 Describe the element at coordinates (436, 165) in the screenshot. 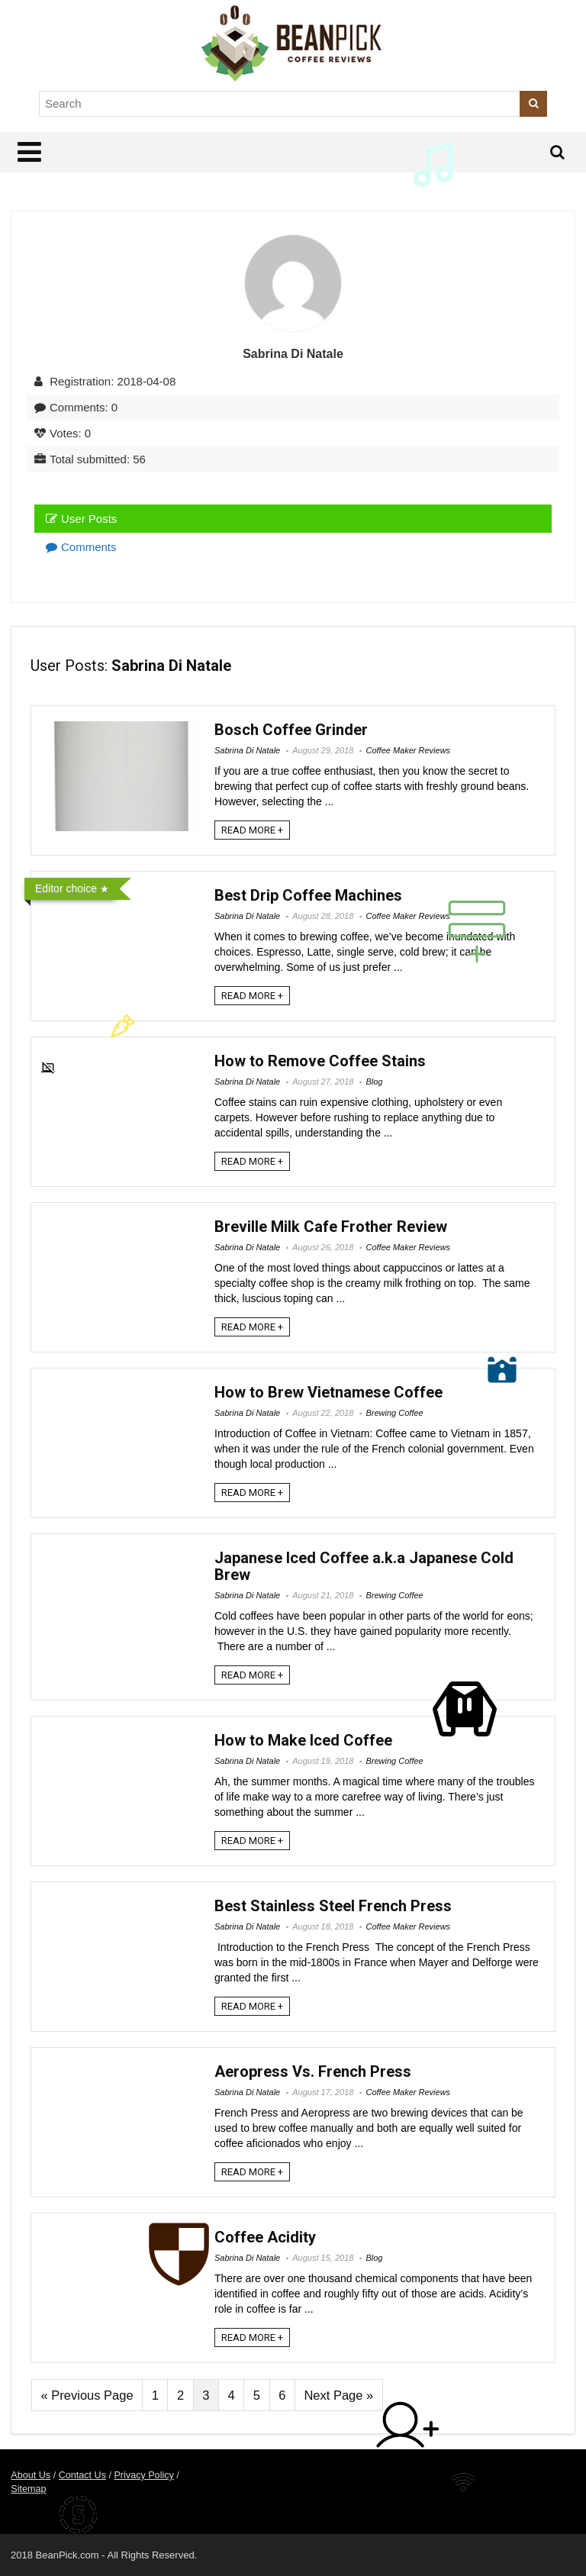

I see `access music library or player` at that location.